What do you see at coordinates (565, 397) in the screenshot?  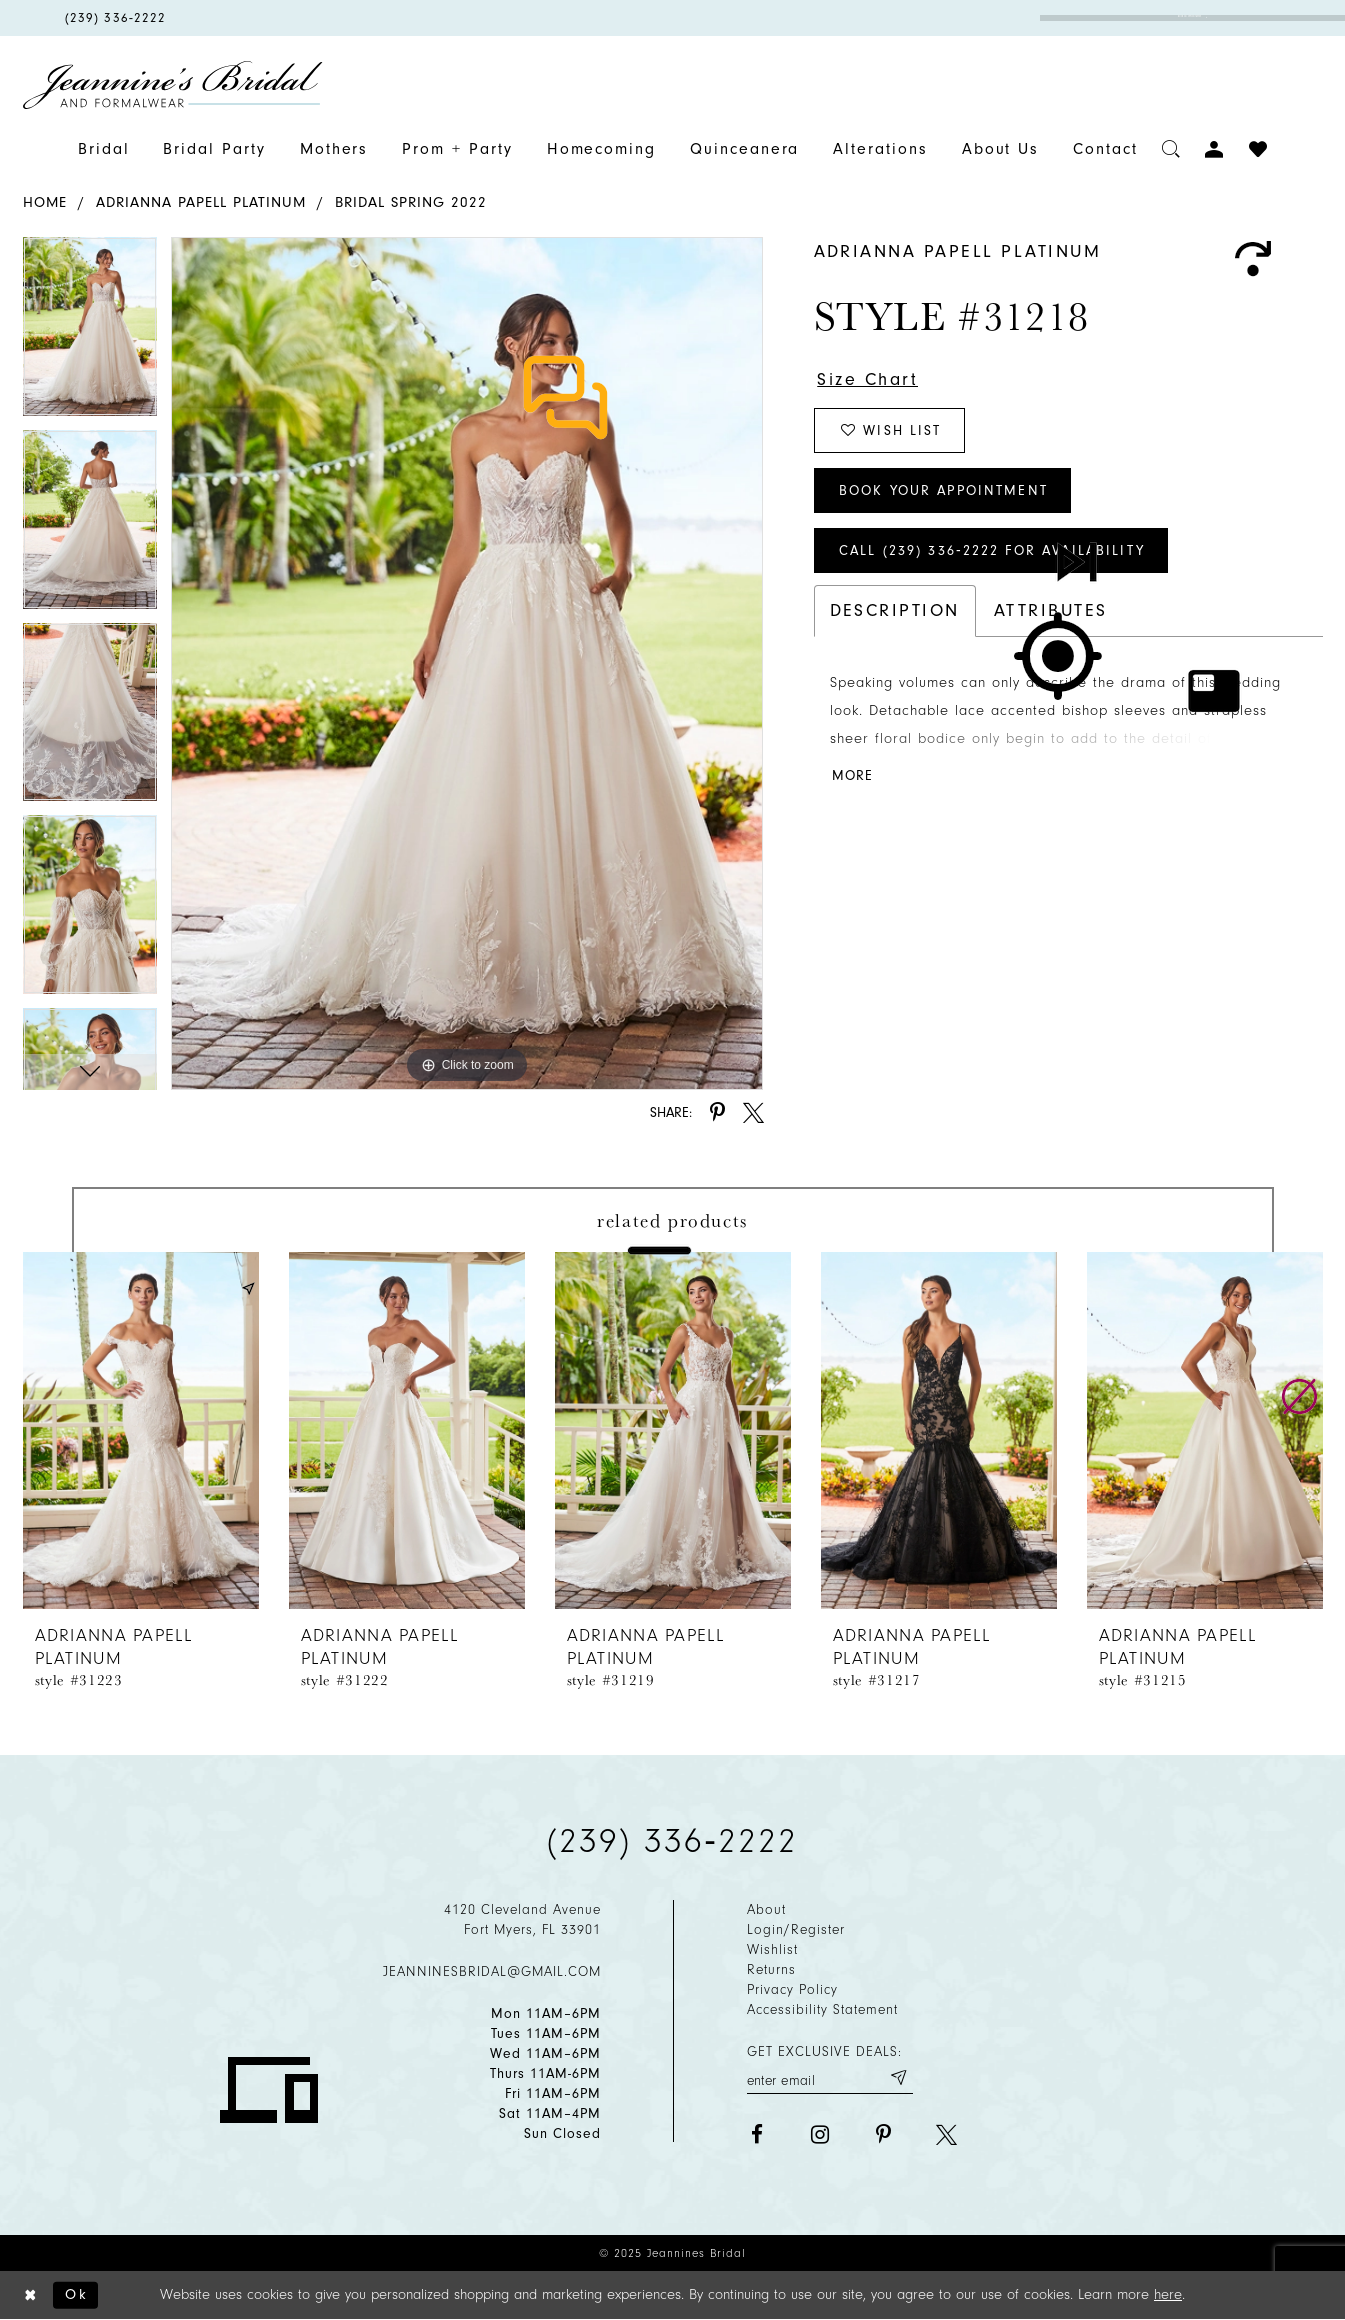 I see `open group chat or conversations` at bounding box center [565, 397].